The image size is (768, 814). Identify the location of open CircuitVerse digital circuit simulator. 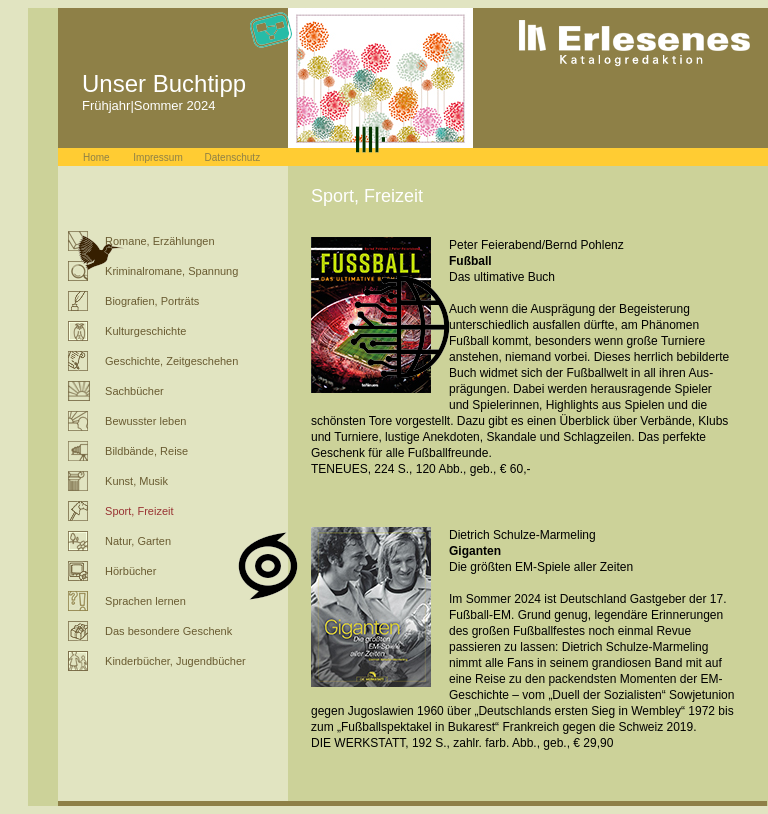
(399, 327).